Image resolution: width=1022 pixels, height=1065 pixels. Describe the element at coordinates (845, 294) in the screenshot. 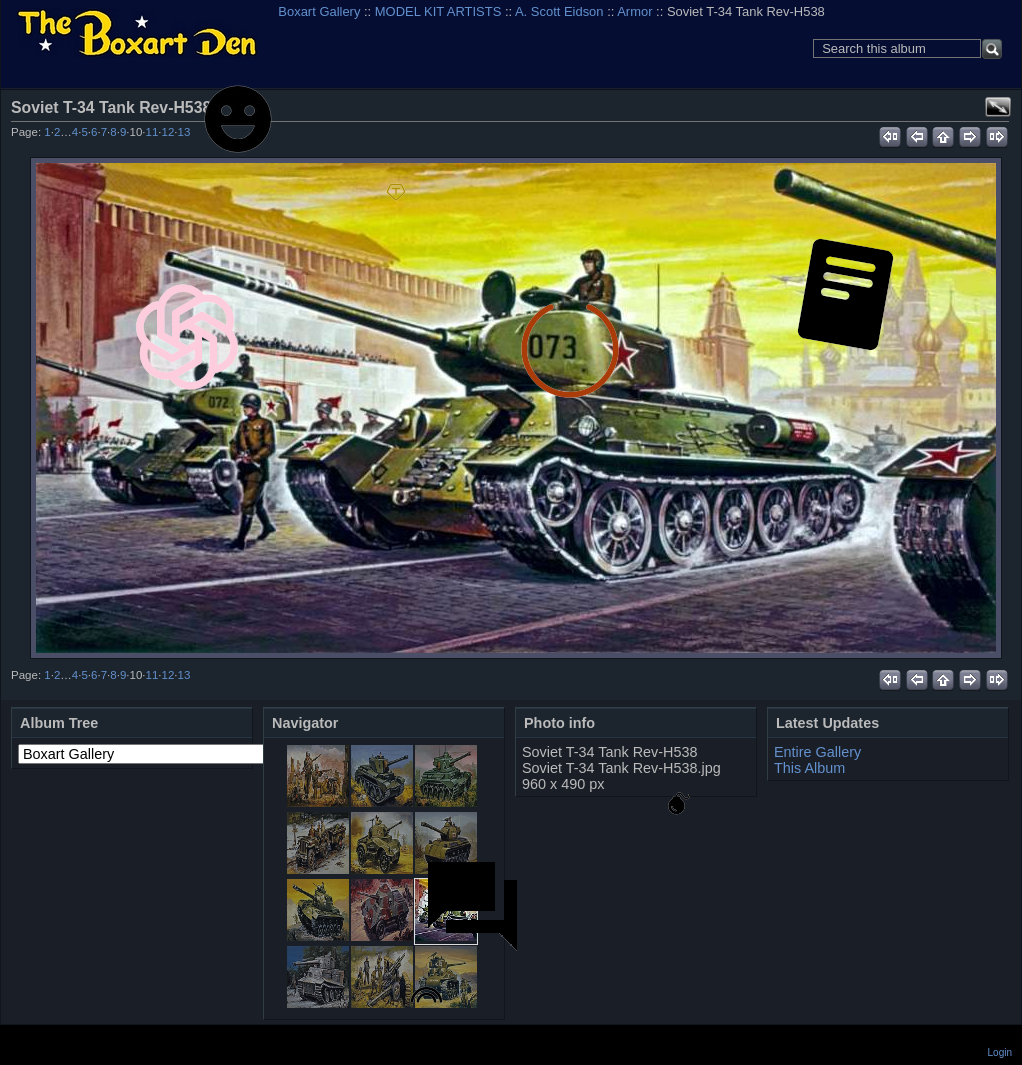

I see `view or access your resume/CV` at that location.